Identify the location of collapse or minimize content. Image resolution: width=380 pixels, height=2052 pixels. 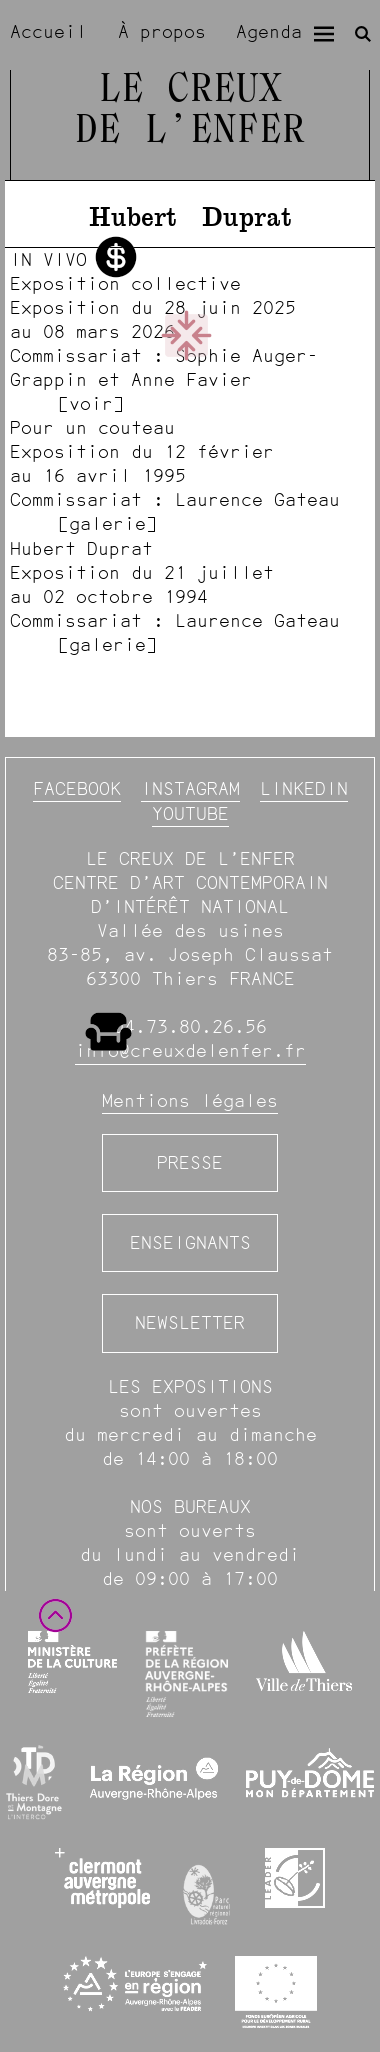
(186, 335).